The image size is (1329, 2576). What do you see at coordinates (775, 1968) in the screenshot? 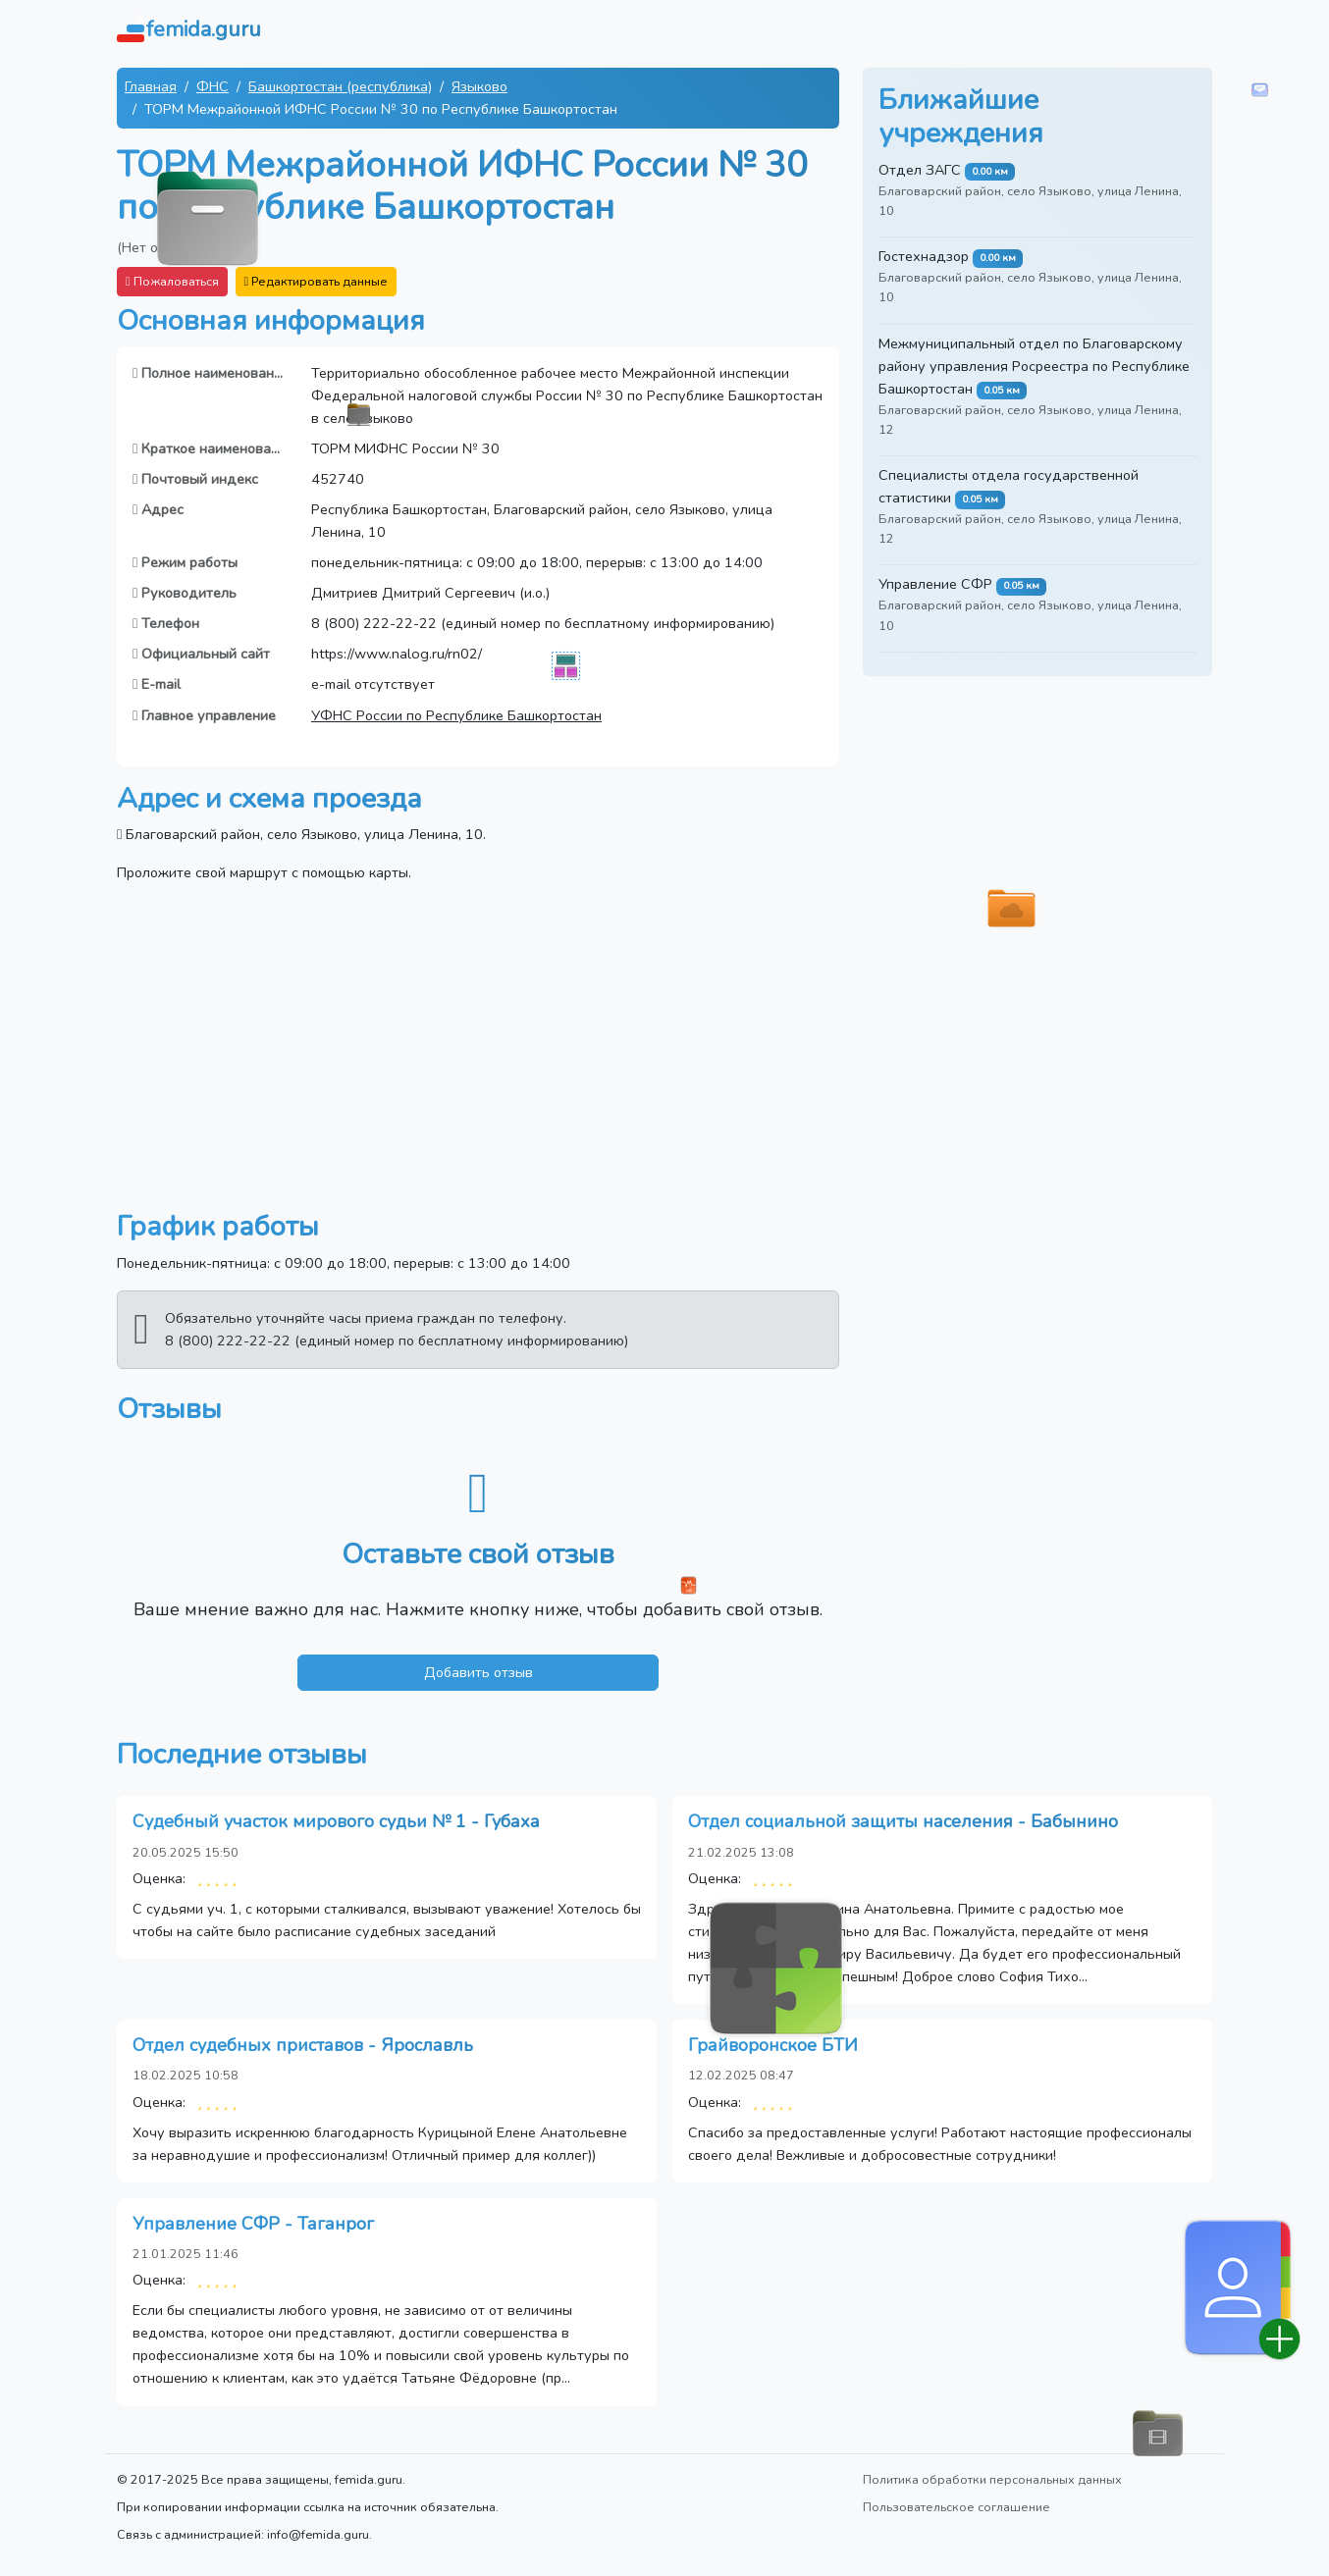
I see `open extension manager app` at bounding box center [775, 1968].